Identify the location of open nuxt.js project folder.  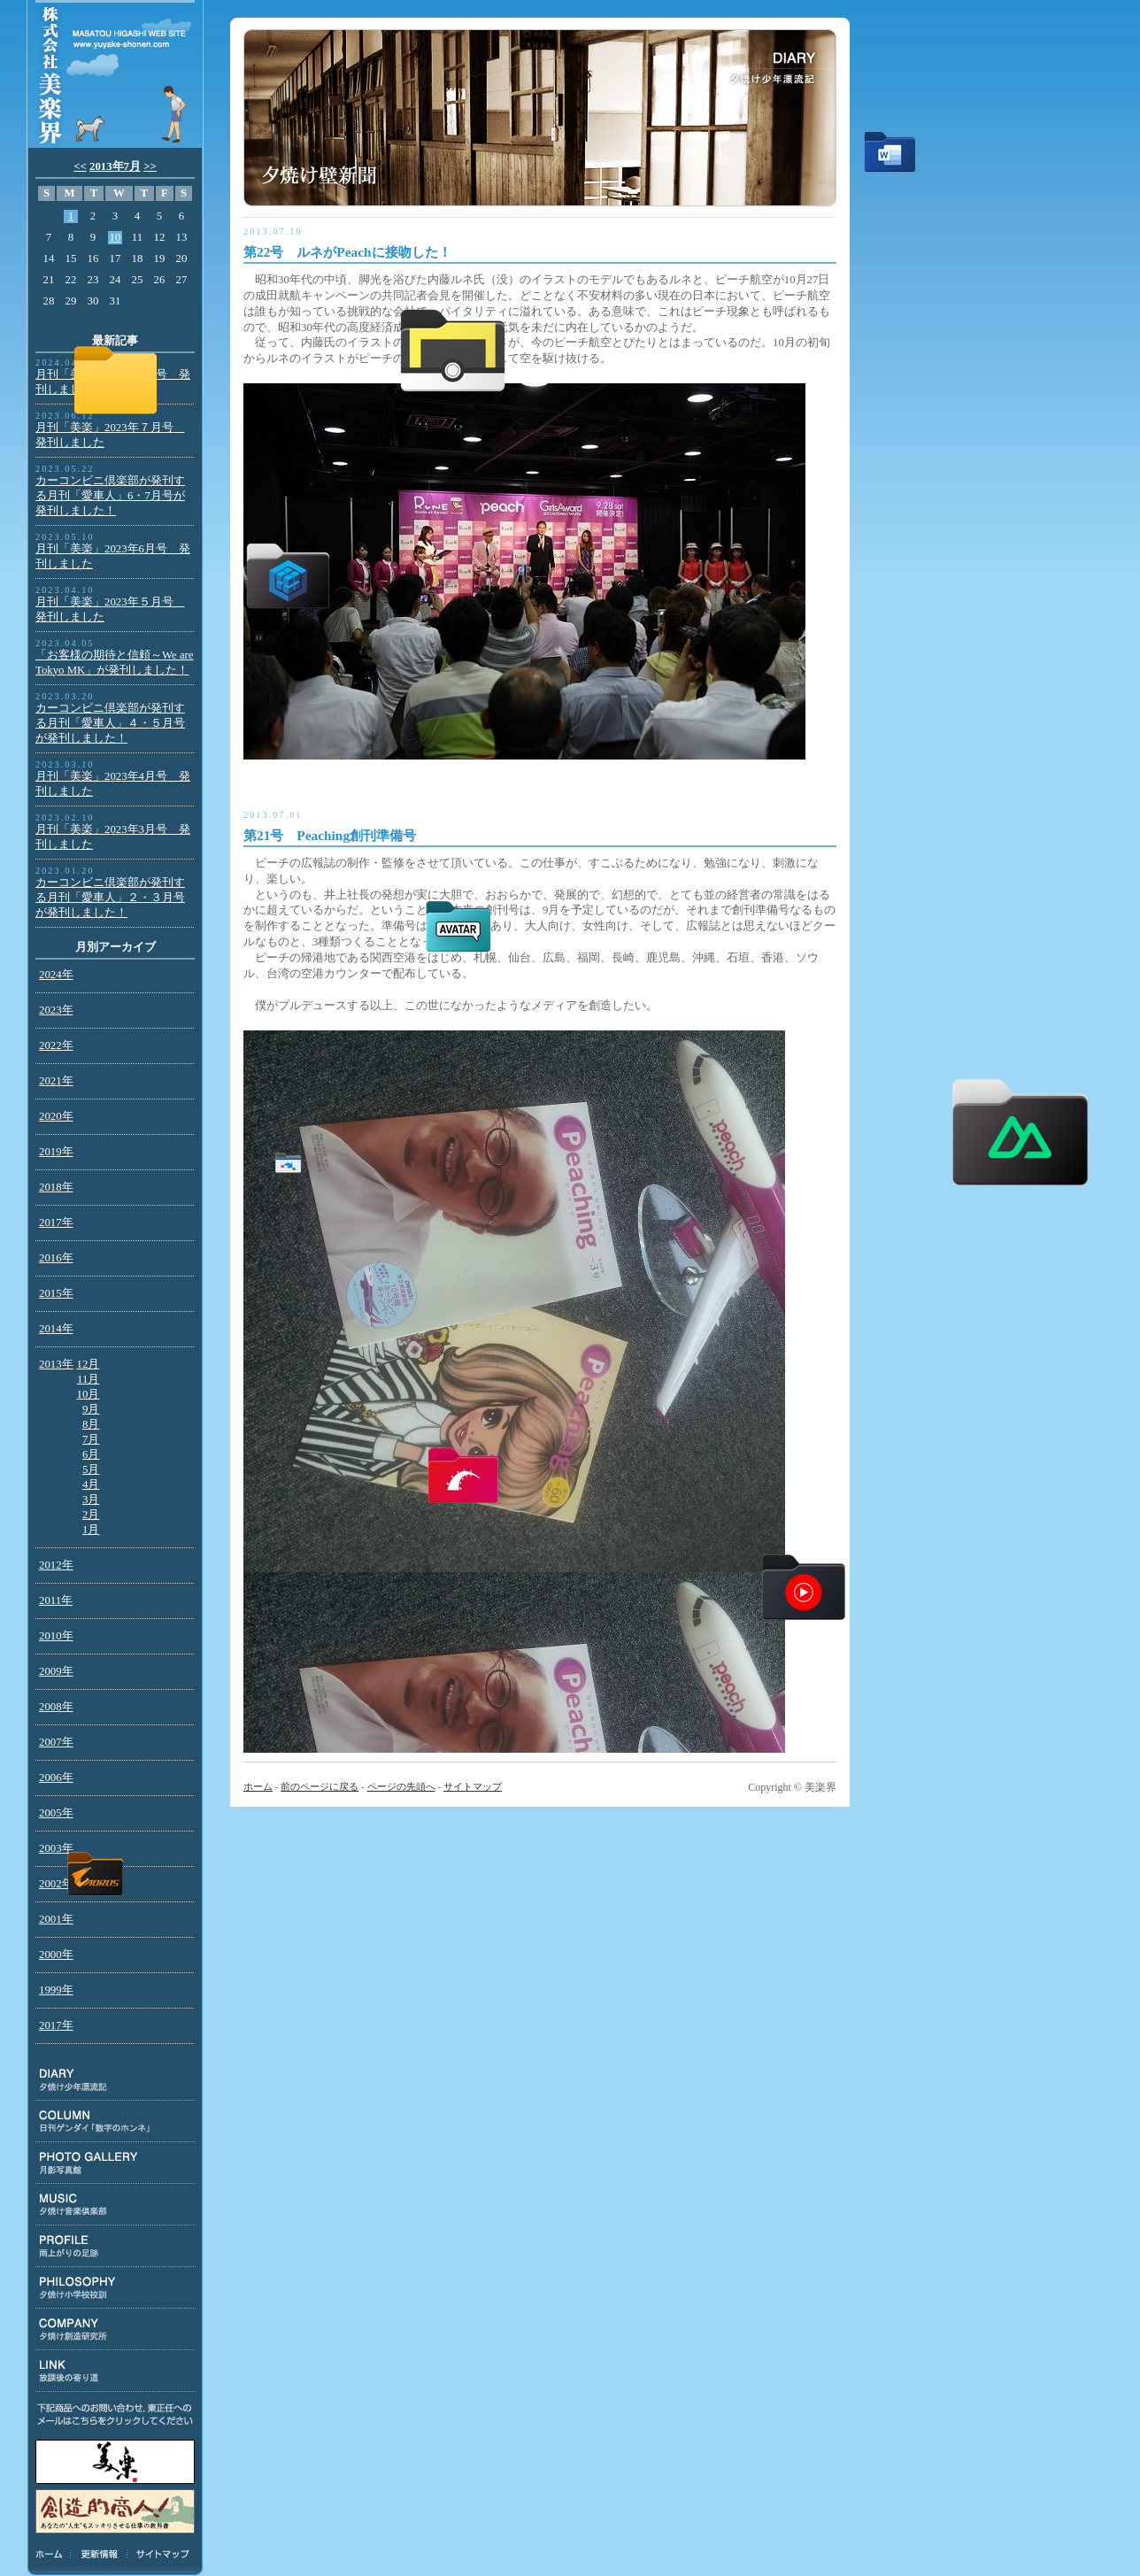
(1020, 1136).